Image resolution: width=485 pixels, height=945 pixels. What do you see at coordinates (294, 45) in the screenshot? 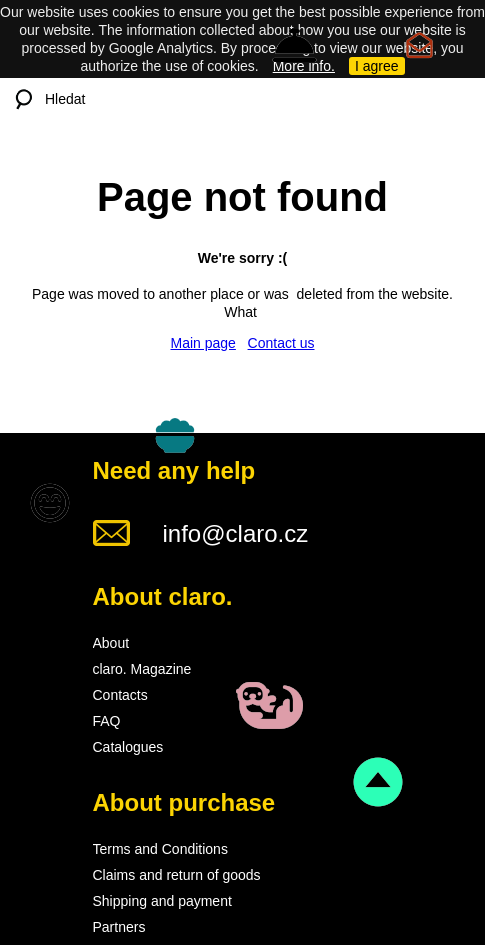
I see `request assistance or customer service` at bounding box center [294, 45].